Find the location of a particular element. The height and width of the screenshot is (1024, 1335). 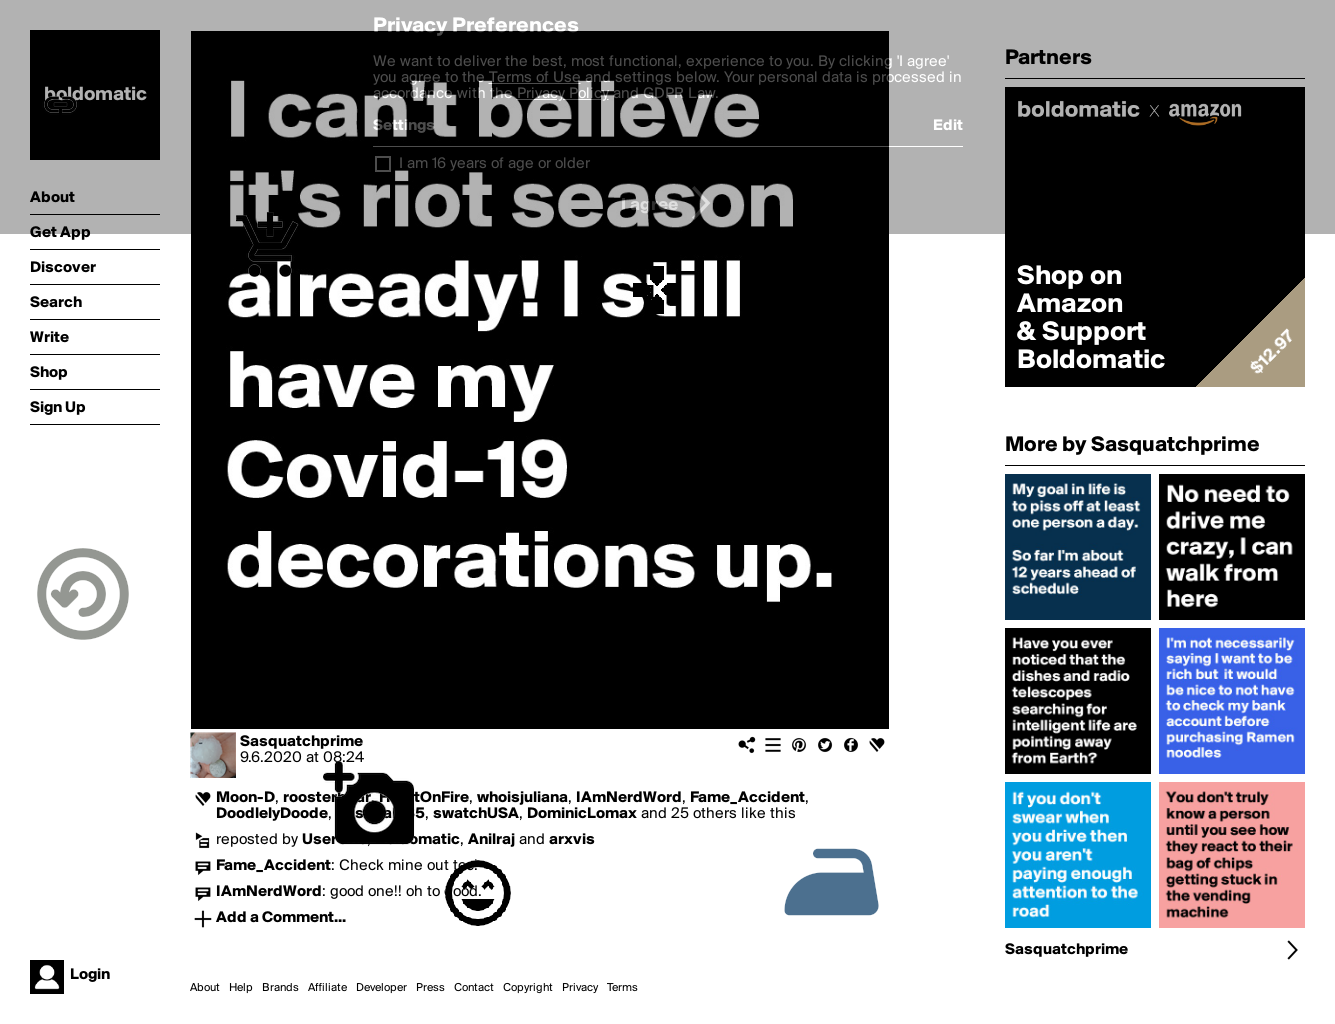

add item to shopping cart is located at coordinates (270, 246).